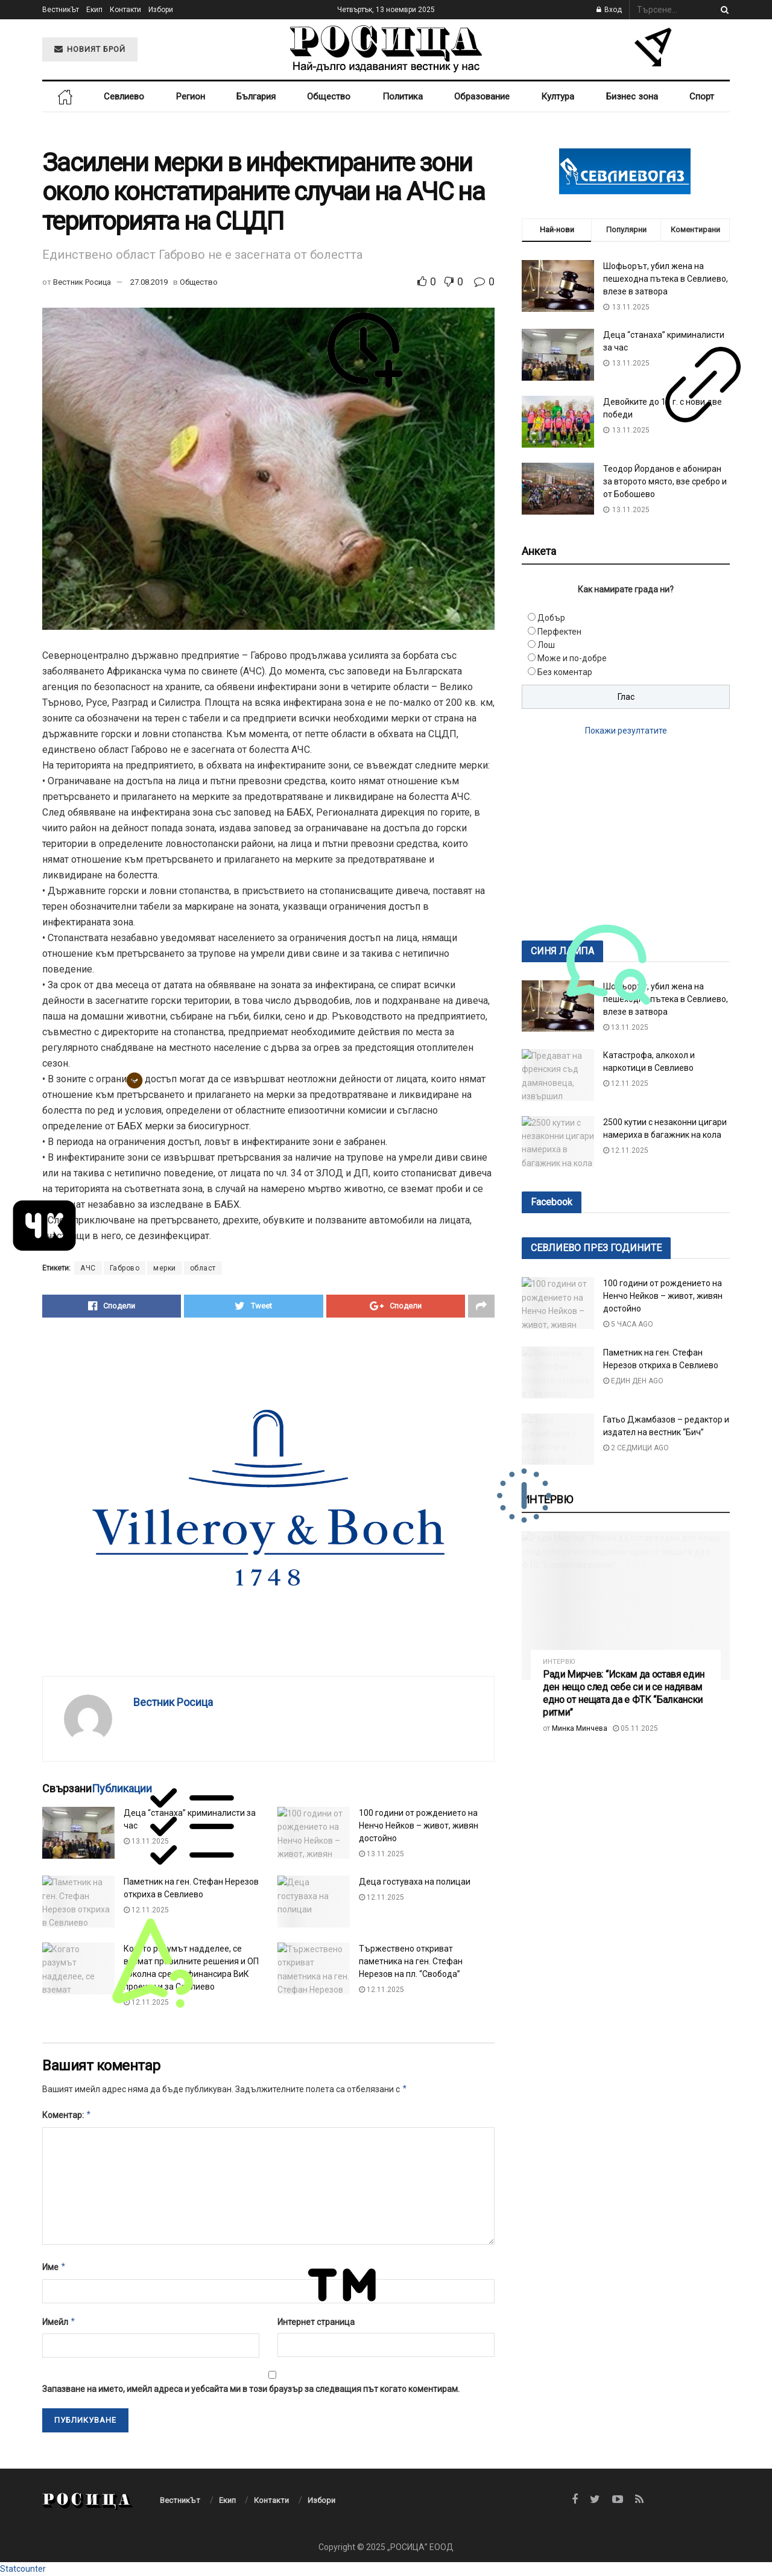 This screenshot has width=772, height=2576. What do you see at coordinates (703, 384) in the screenshot?
I see `copy or share a link` at bounding box center [703, 384].